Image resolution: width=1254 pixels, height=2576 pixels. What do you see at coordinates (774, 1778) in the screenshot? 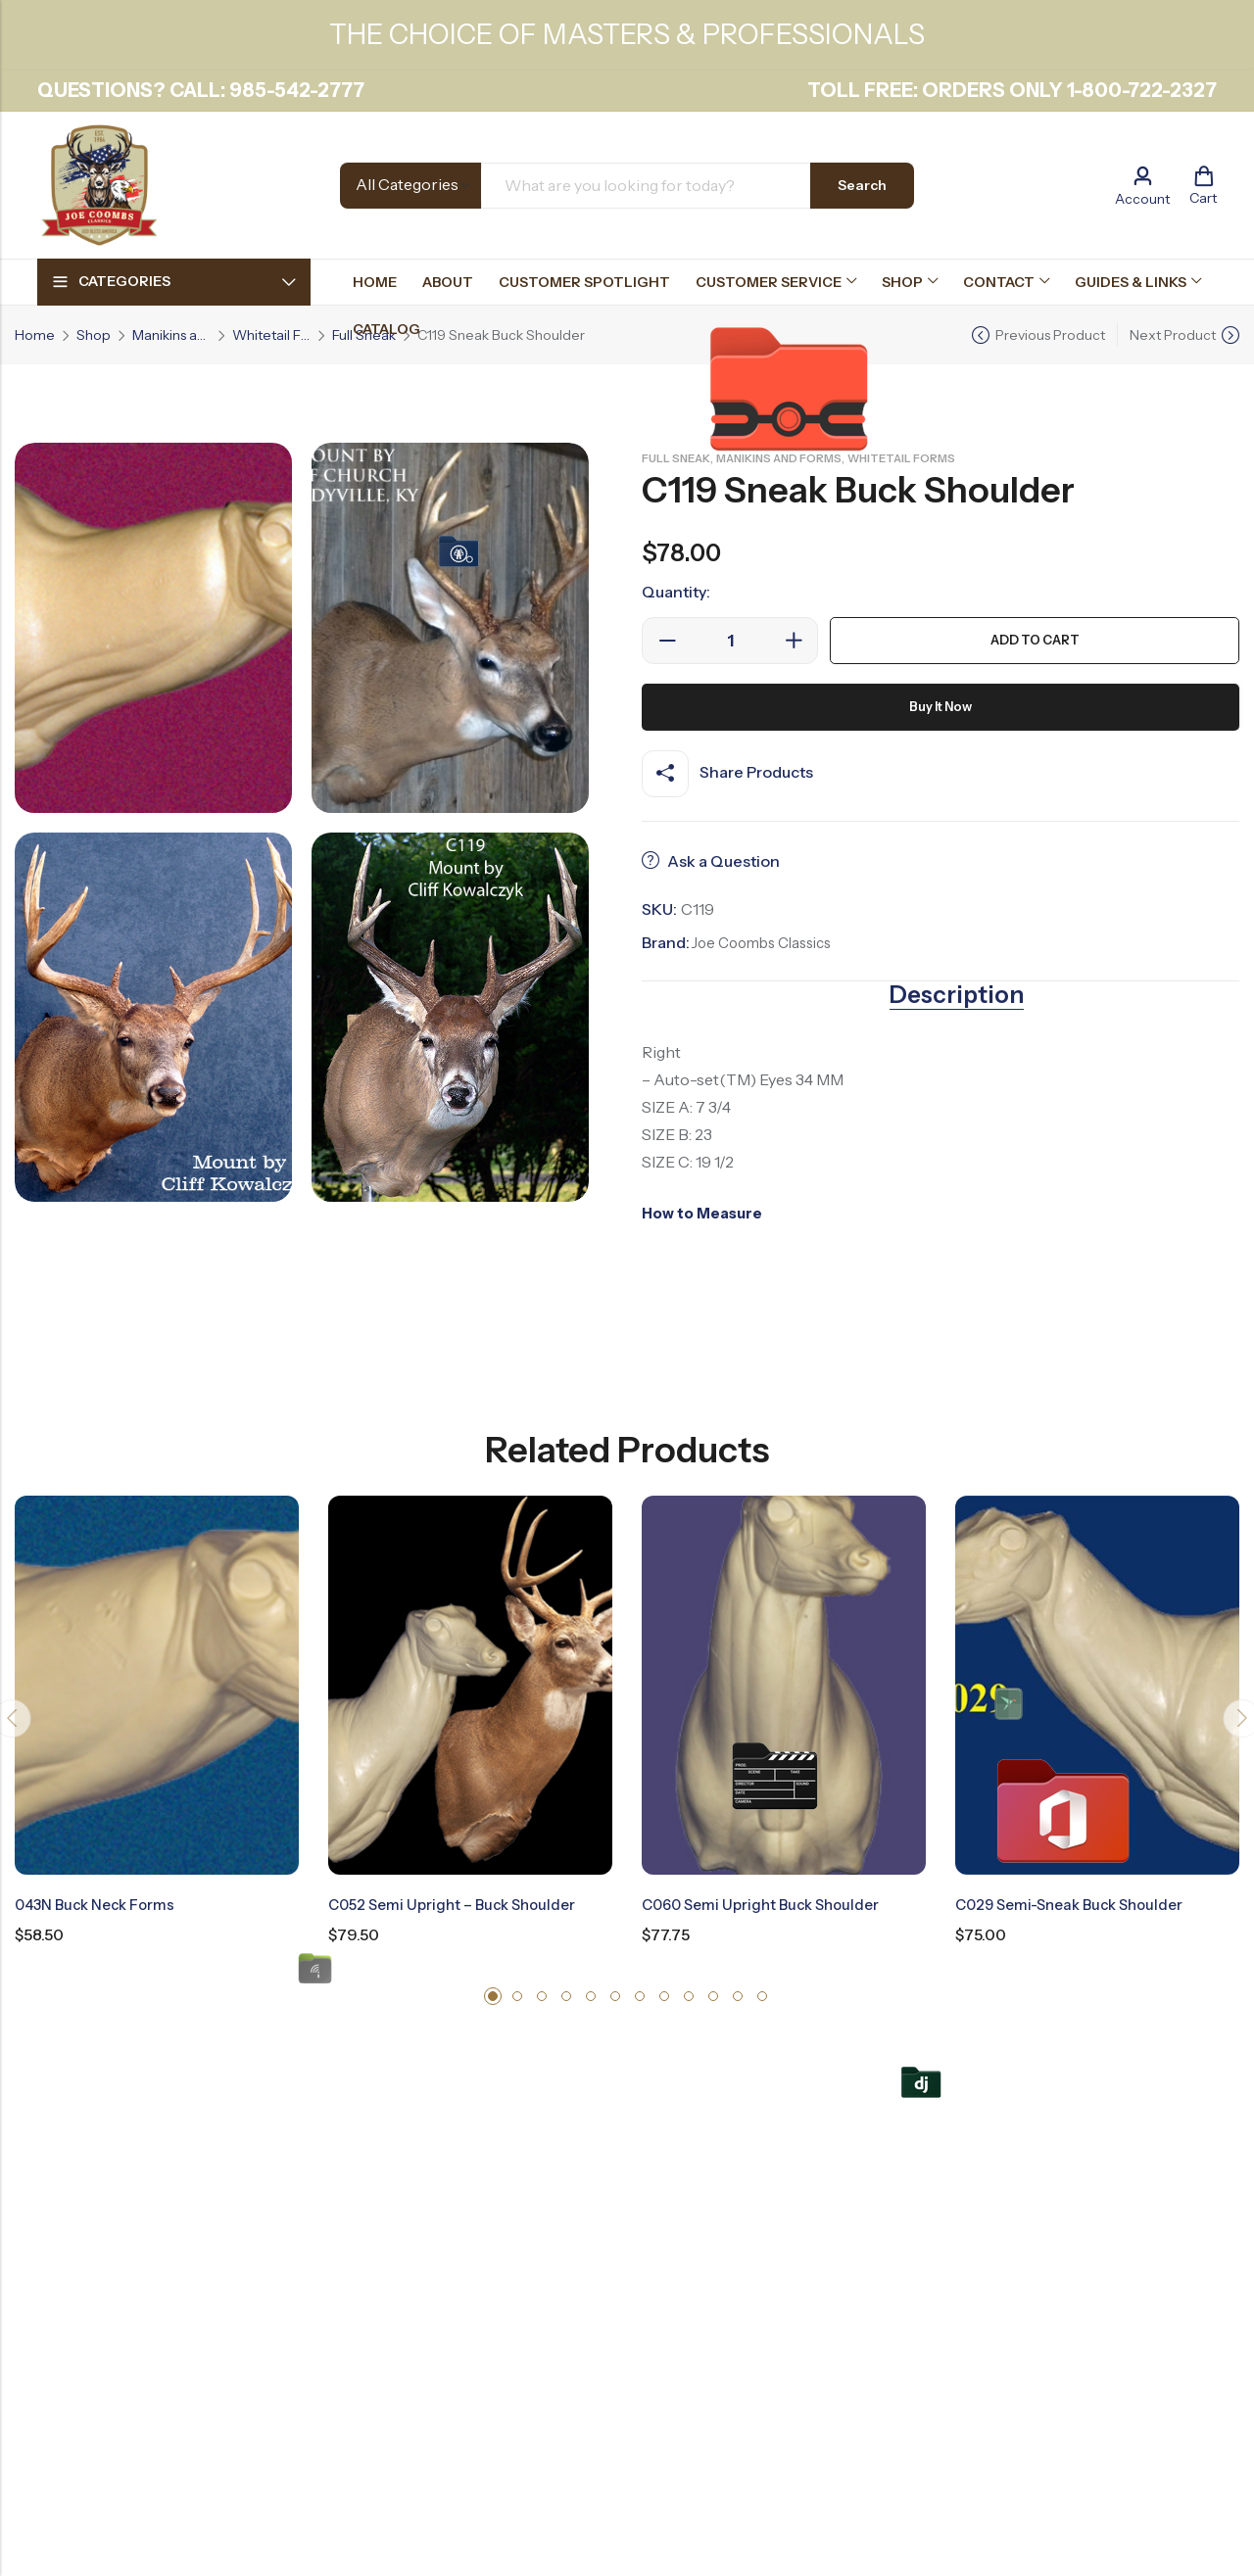
I see `open your movies folder` at bounding box center [774, 1778].